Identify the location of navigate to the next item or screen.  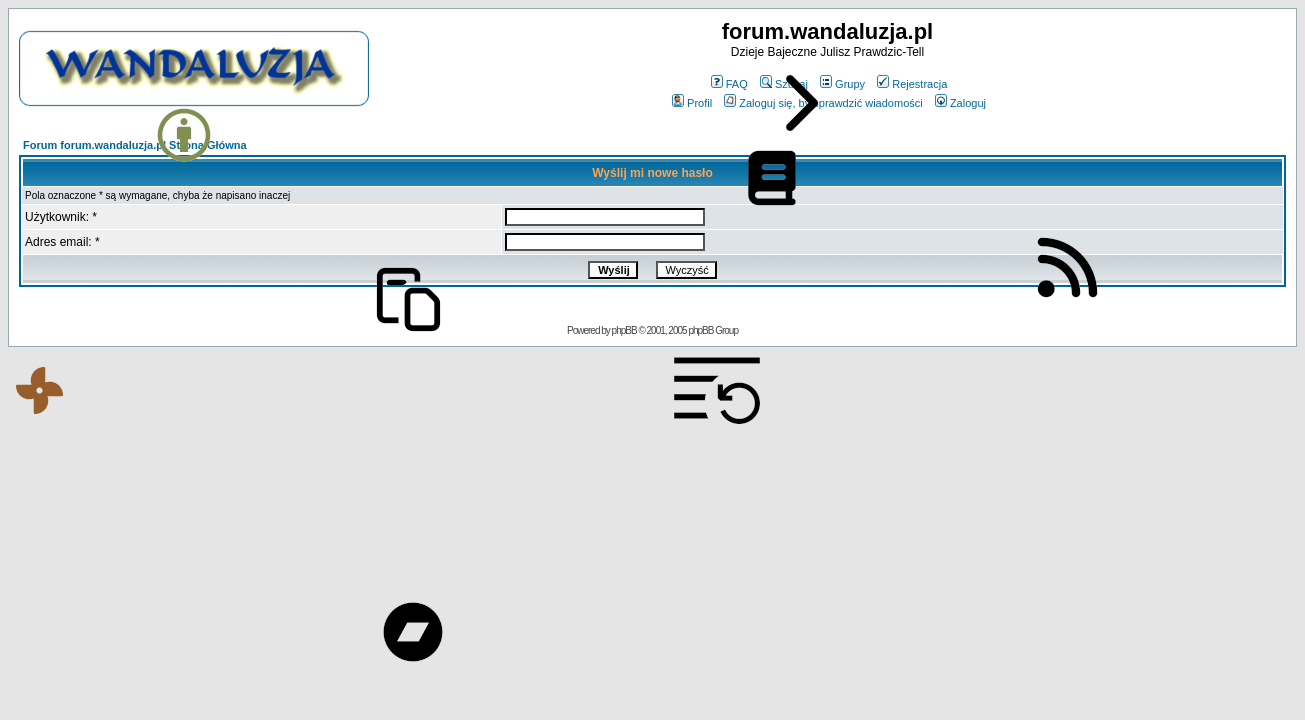
(798, 103).